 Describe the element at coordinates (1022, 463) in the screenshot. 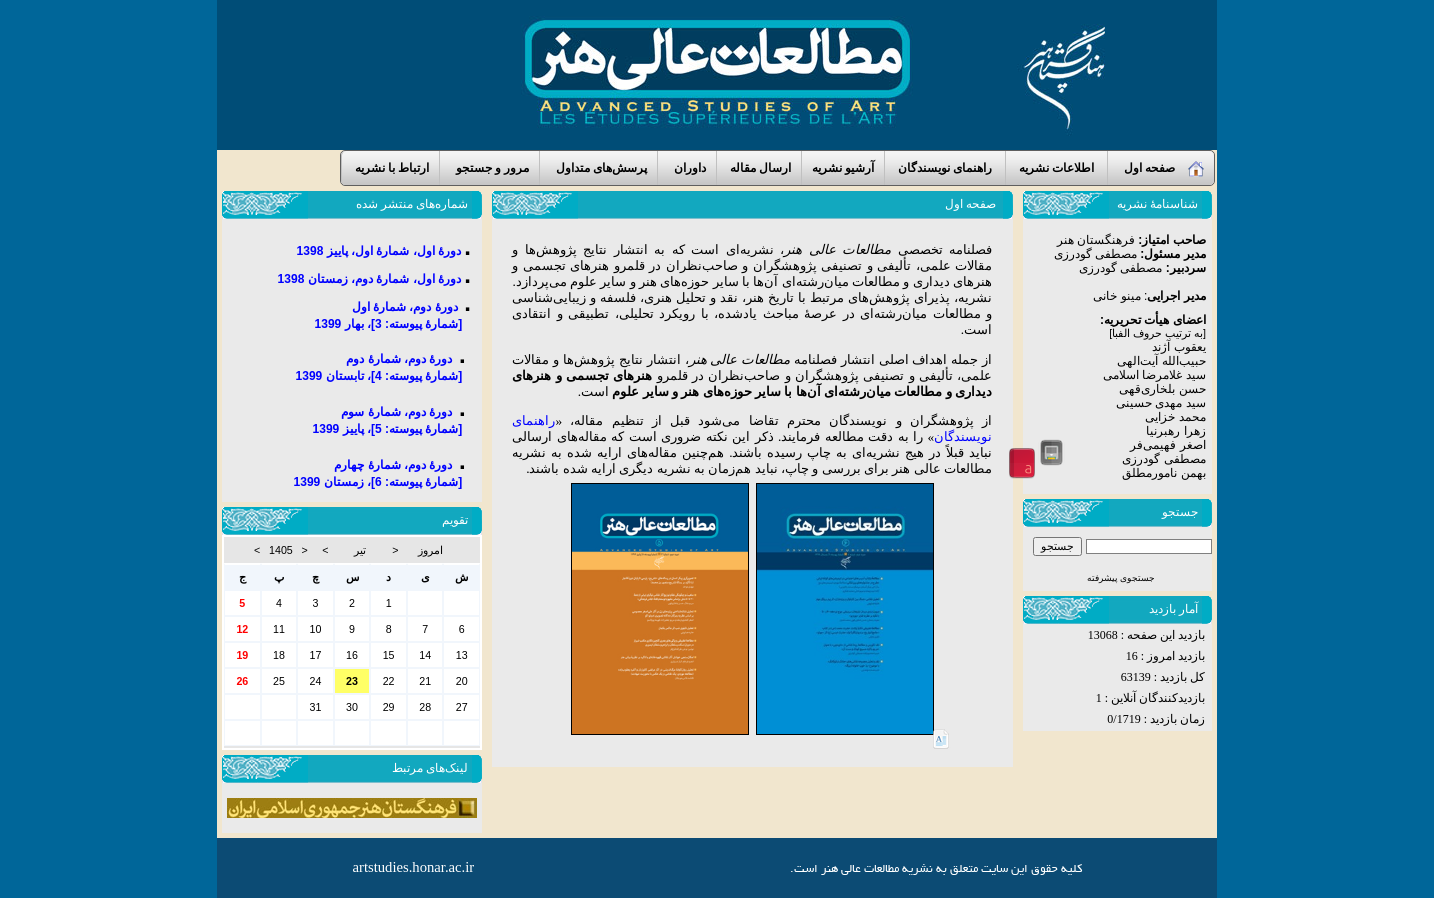

I see `open the dictionary app` at that location.